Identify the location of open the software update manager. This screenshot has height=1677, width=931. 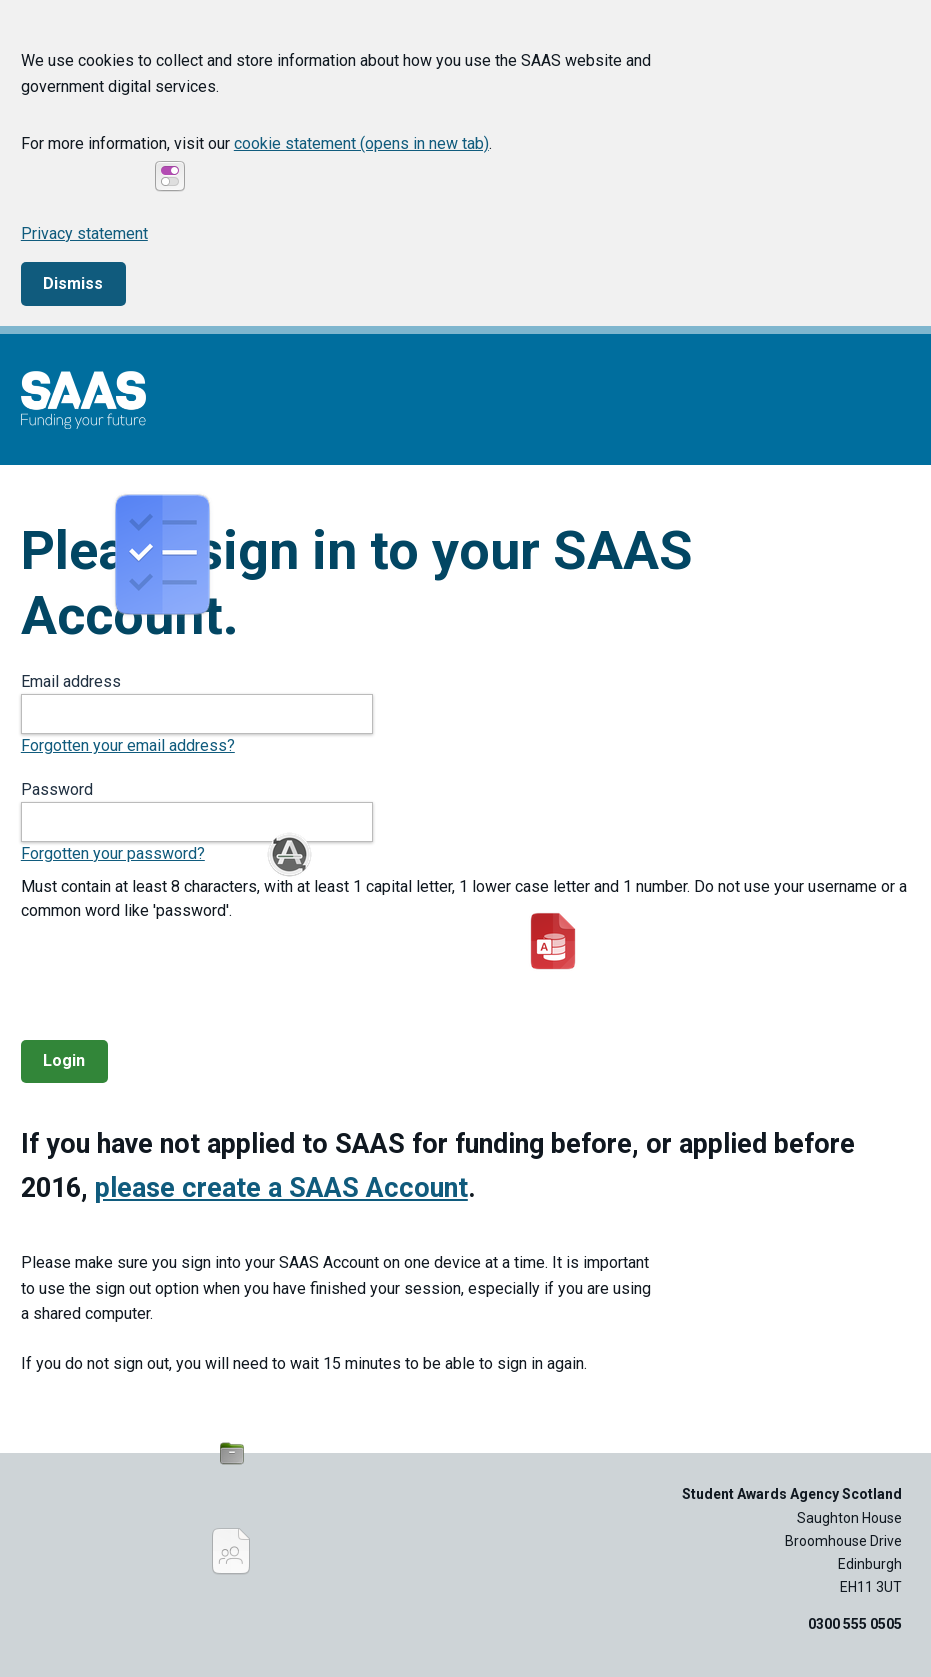
(289, 854).